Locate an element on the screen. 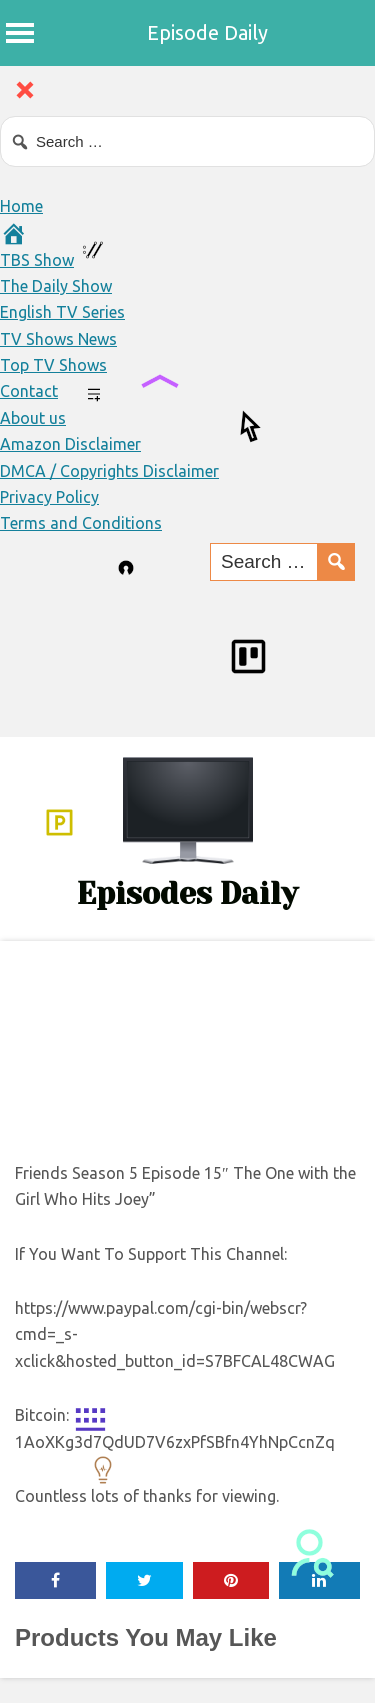  cursor pointer indicating selection mode is located at coordinates (248, 426).